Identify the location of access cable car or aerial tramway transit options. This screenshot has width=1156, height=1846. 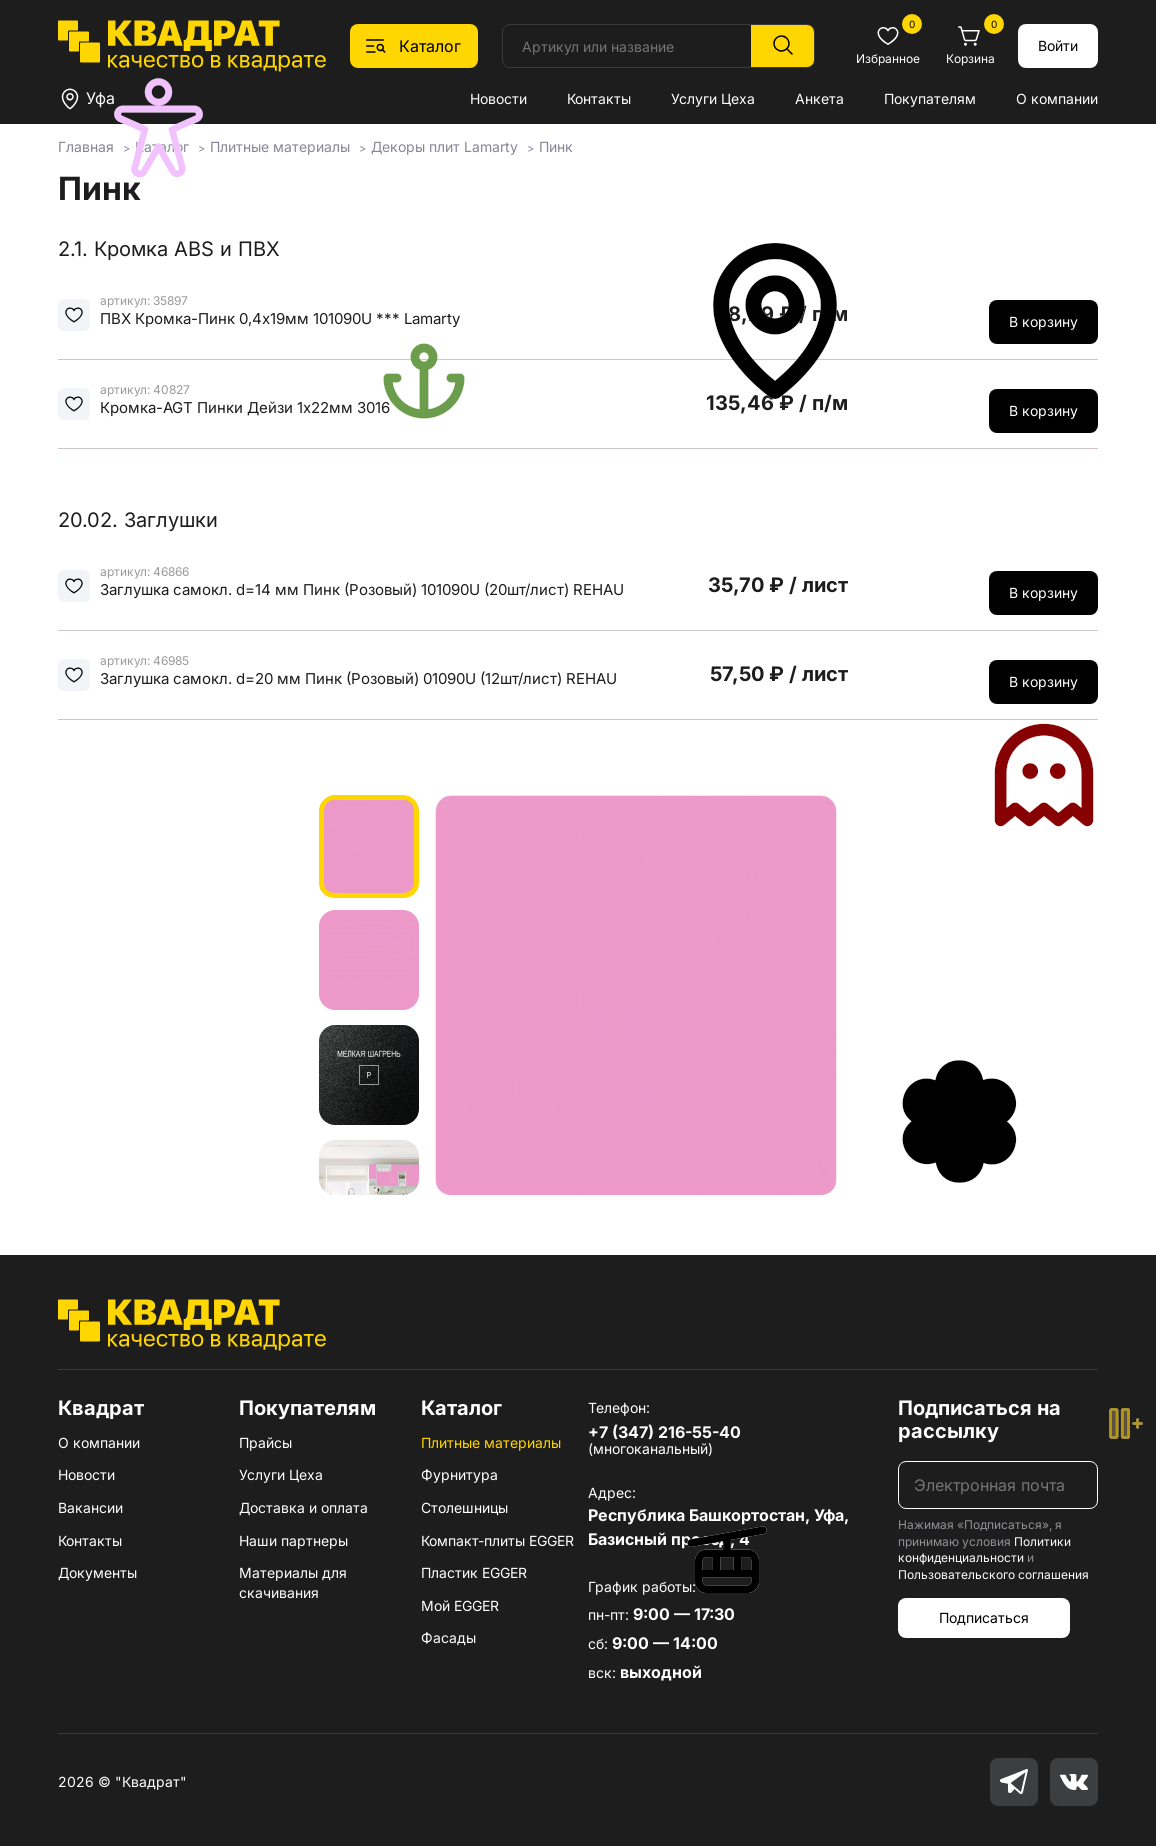
(727, 1561).